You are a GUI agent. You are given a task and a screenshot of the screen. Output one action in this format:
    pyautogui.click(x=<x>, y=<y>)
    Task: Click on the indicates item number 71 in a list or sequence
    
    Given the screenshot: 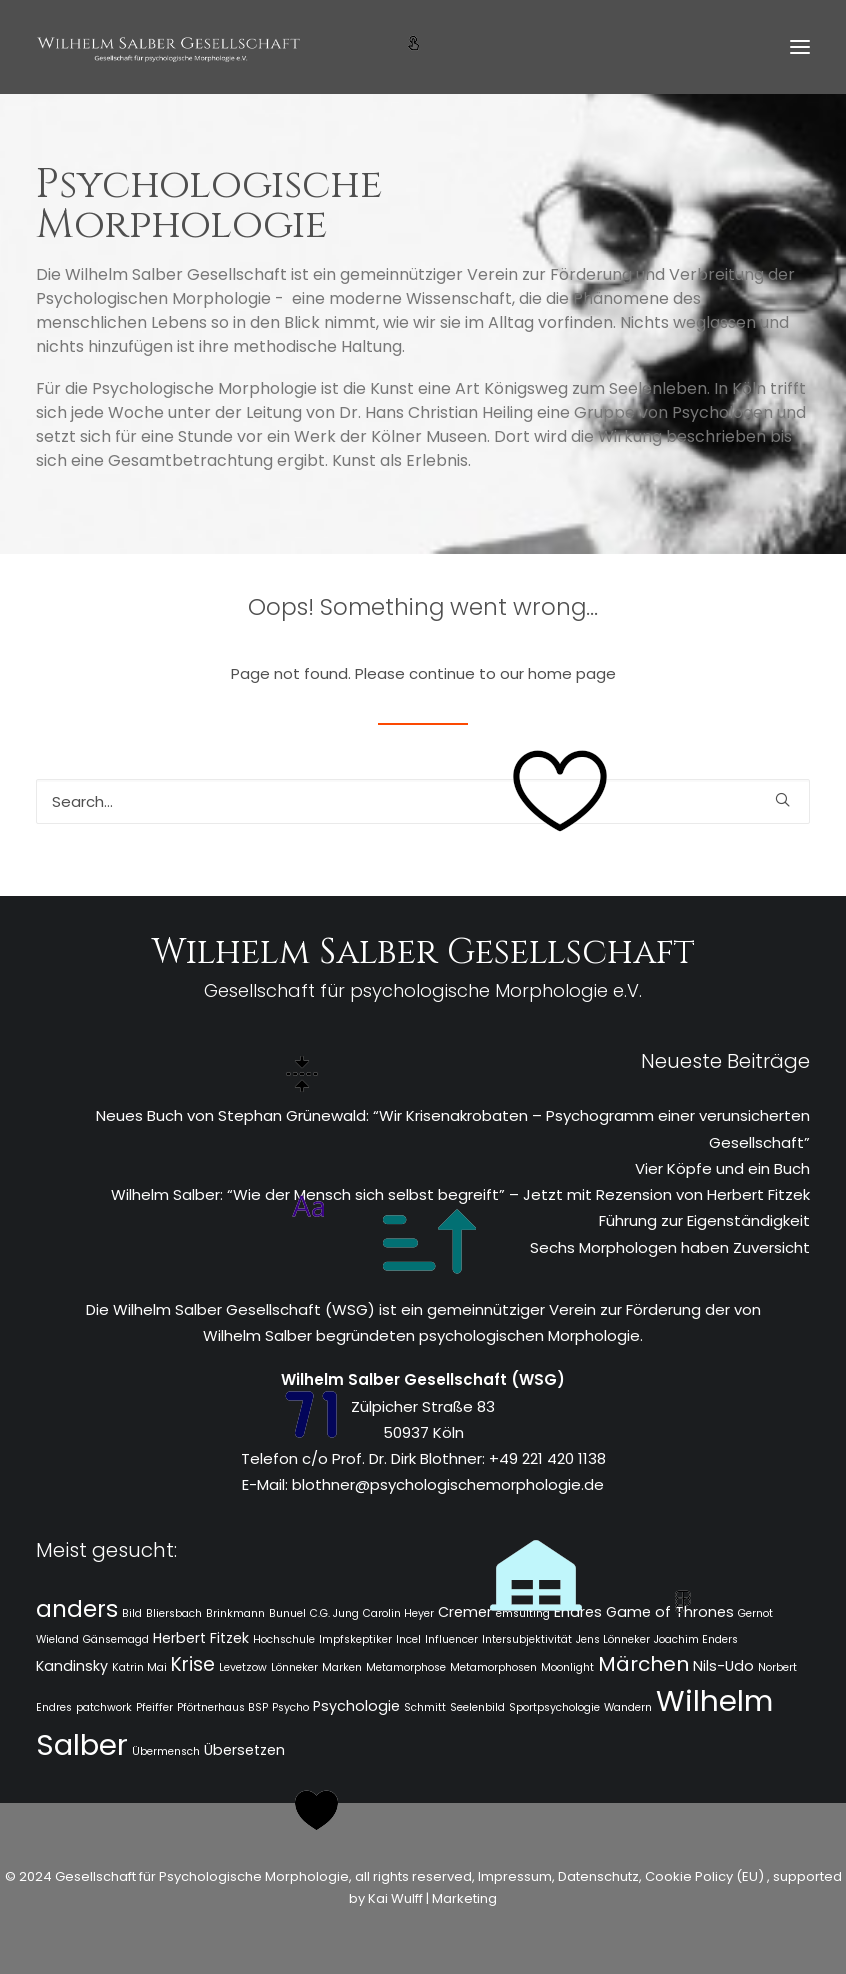 What is the action you would take?
    pyautogui.click(x=313, y=1414)
    